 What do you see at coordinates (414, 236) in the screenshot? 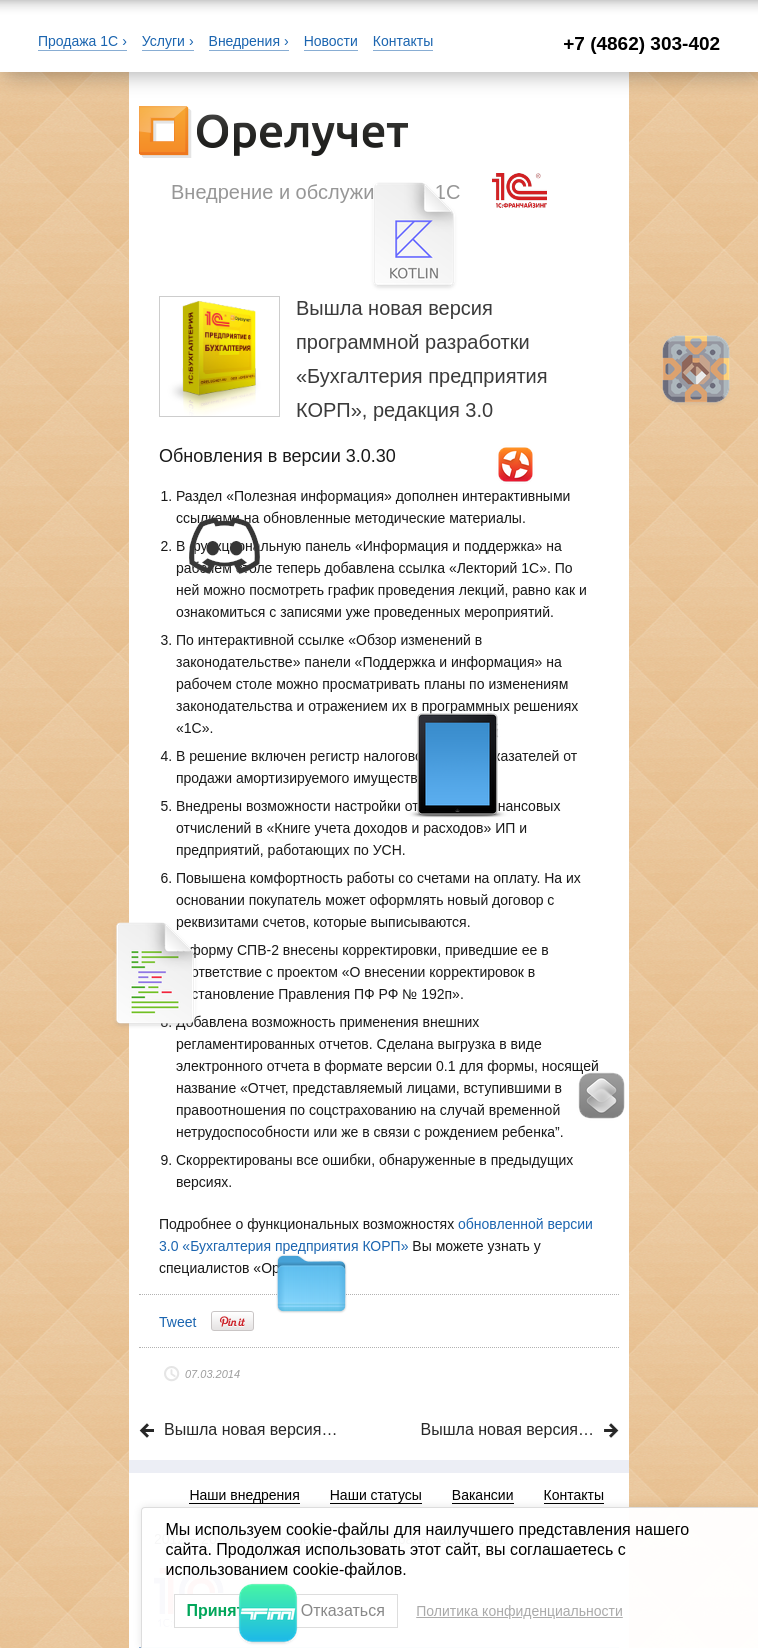
I see `a kotlin source code file` at bounding box center [414, 236].